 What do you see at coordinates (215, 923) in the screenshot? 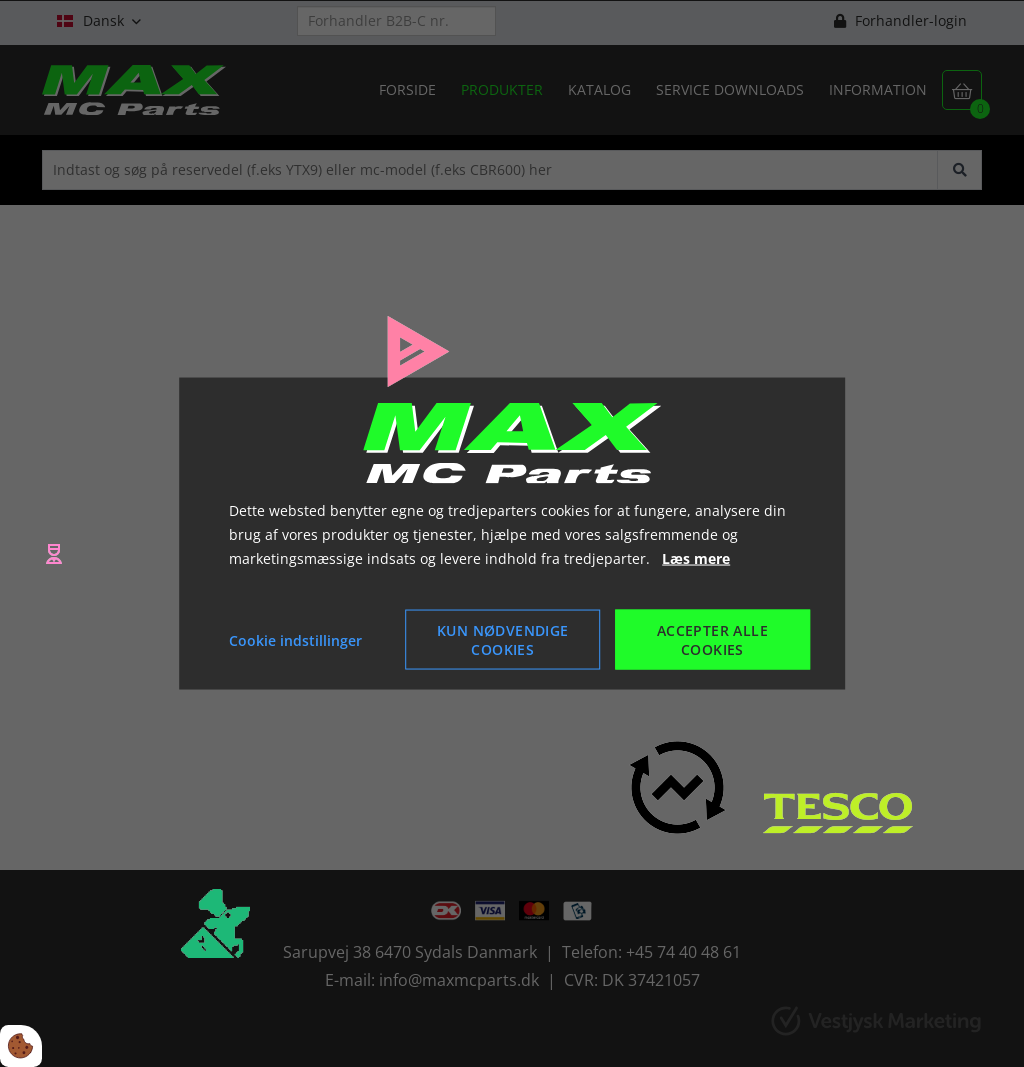
I see `ratatui terminal UI library logo` at bounding box center [215, 923].